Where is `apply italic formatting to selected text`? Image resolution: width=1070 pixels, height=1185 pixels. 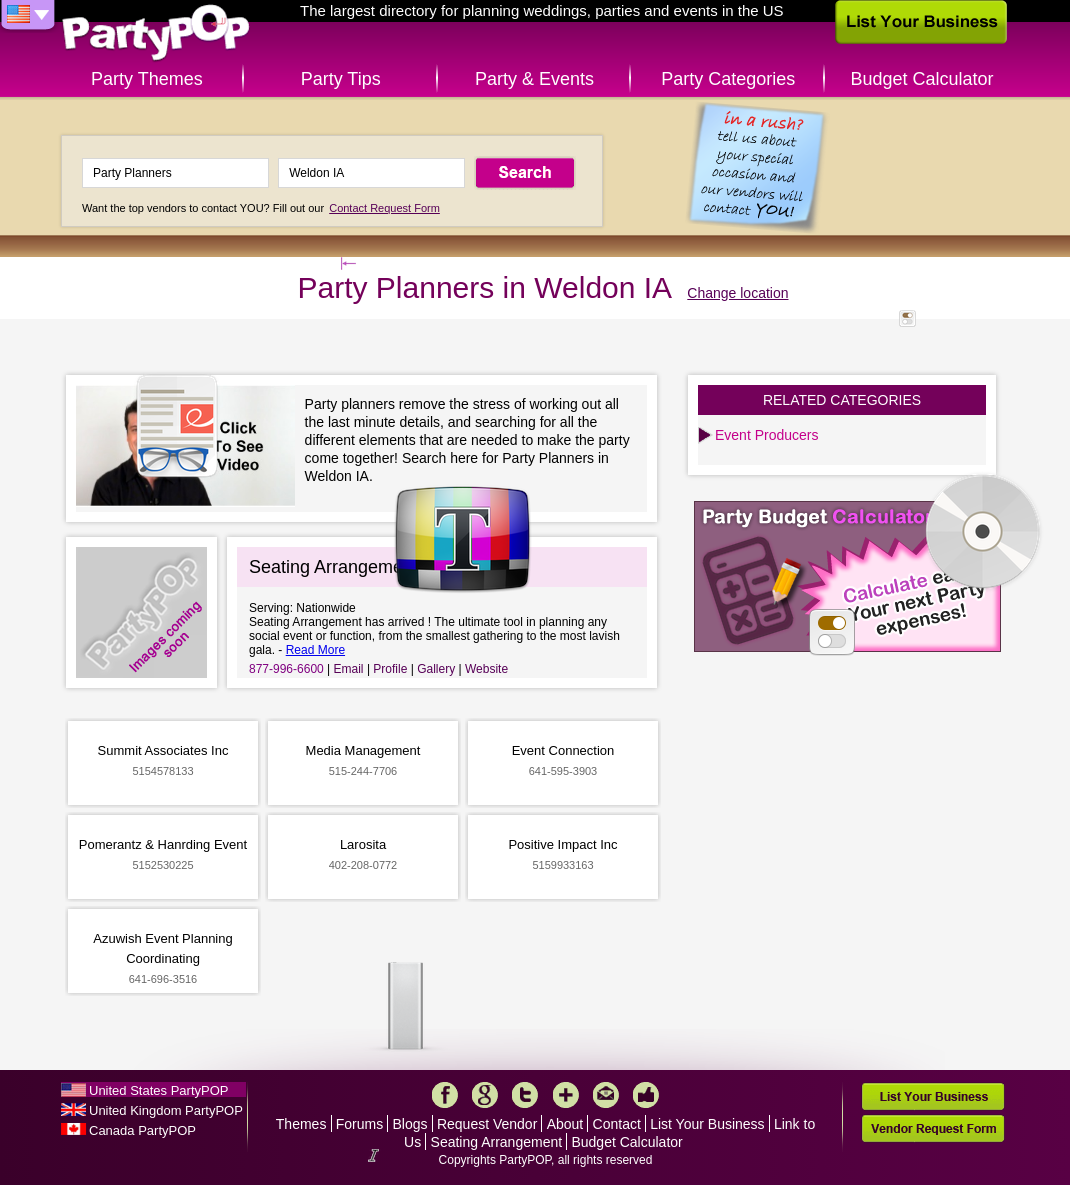
apply italic formatting to selected text is located at coordinates (373, 1155).